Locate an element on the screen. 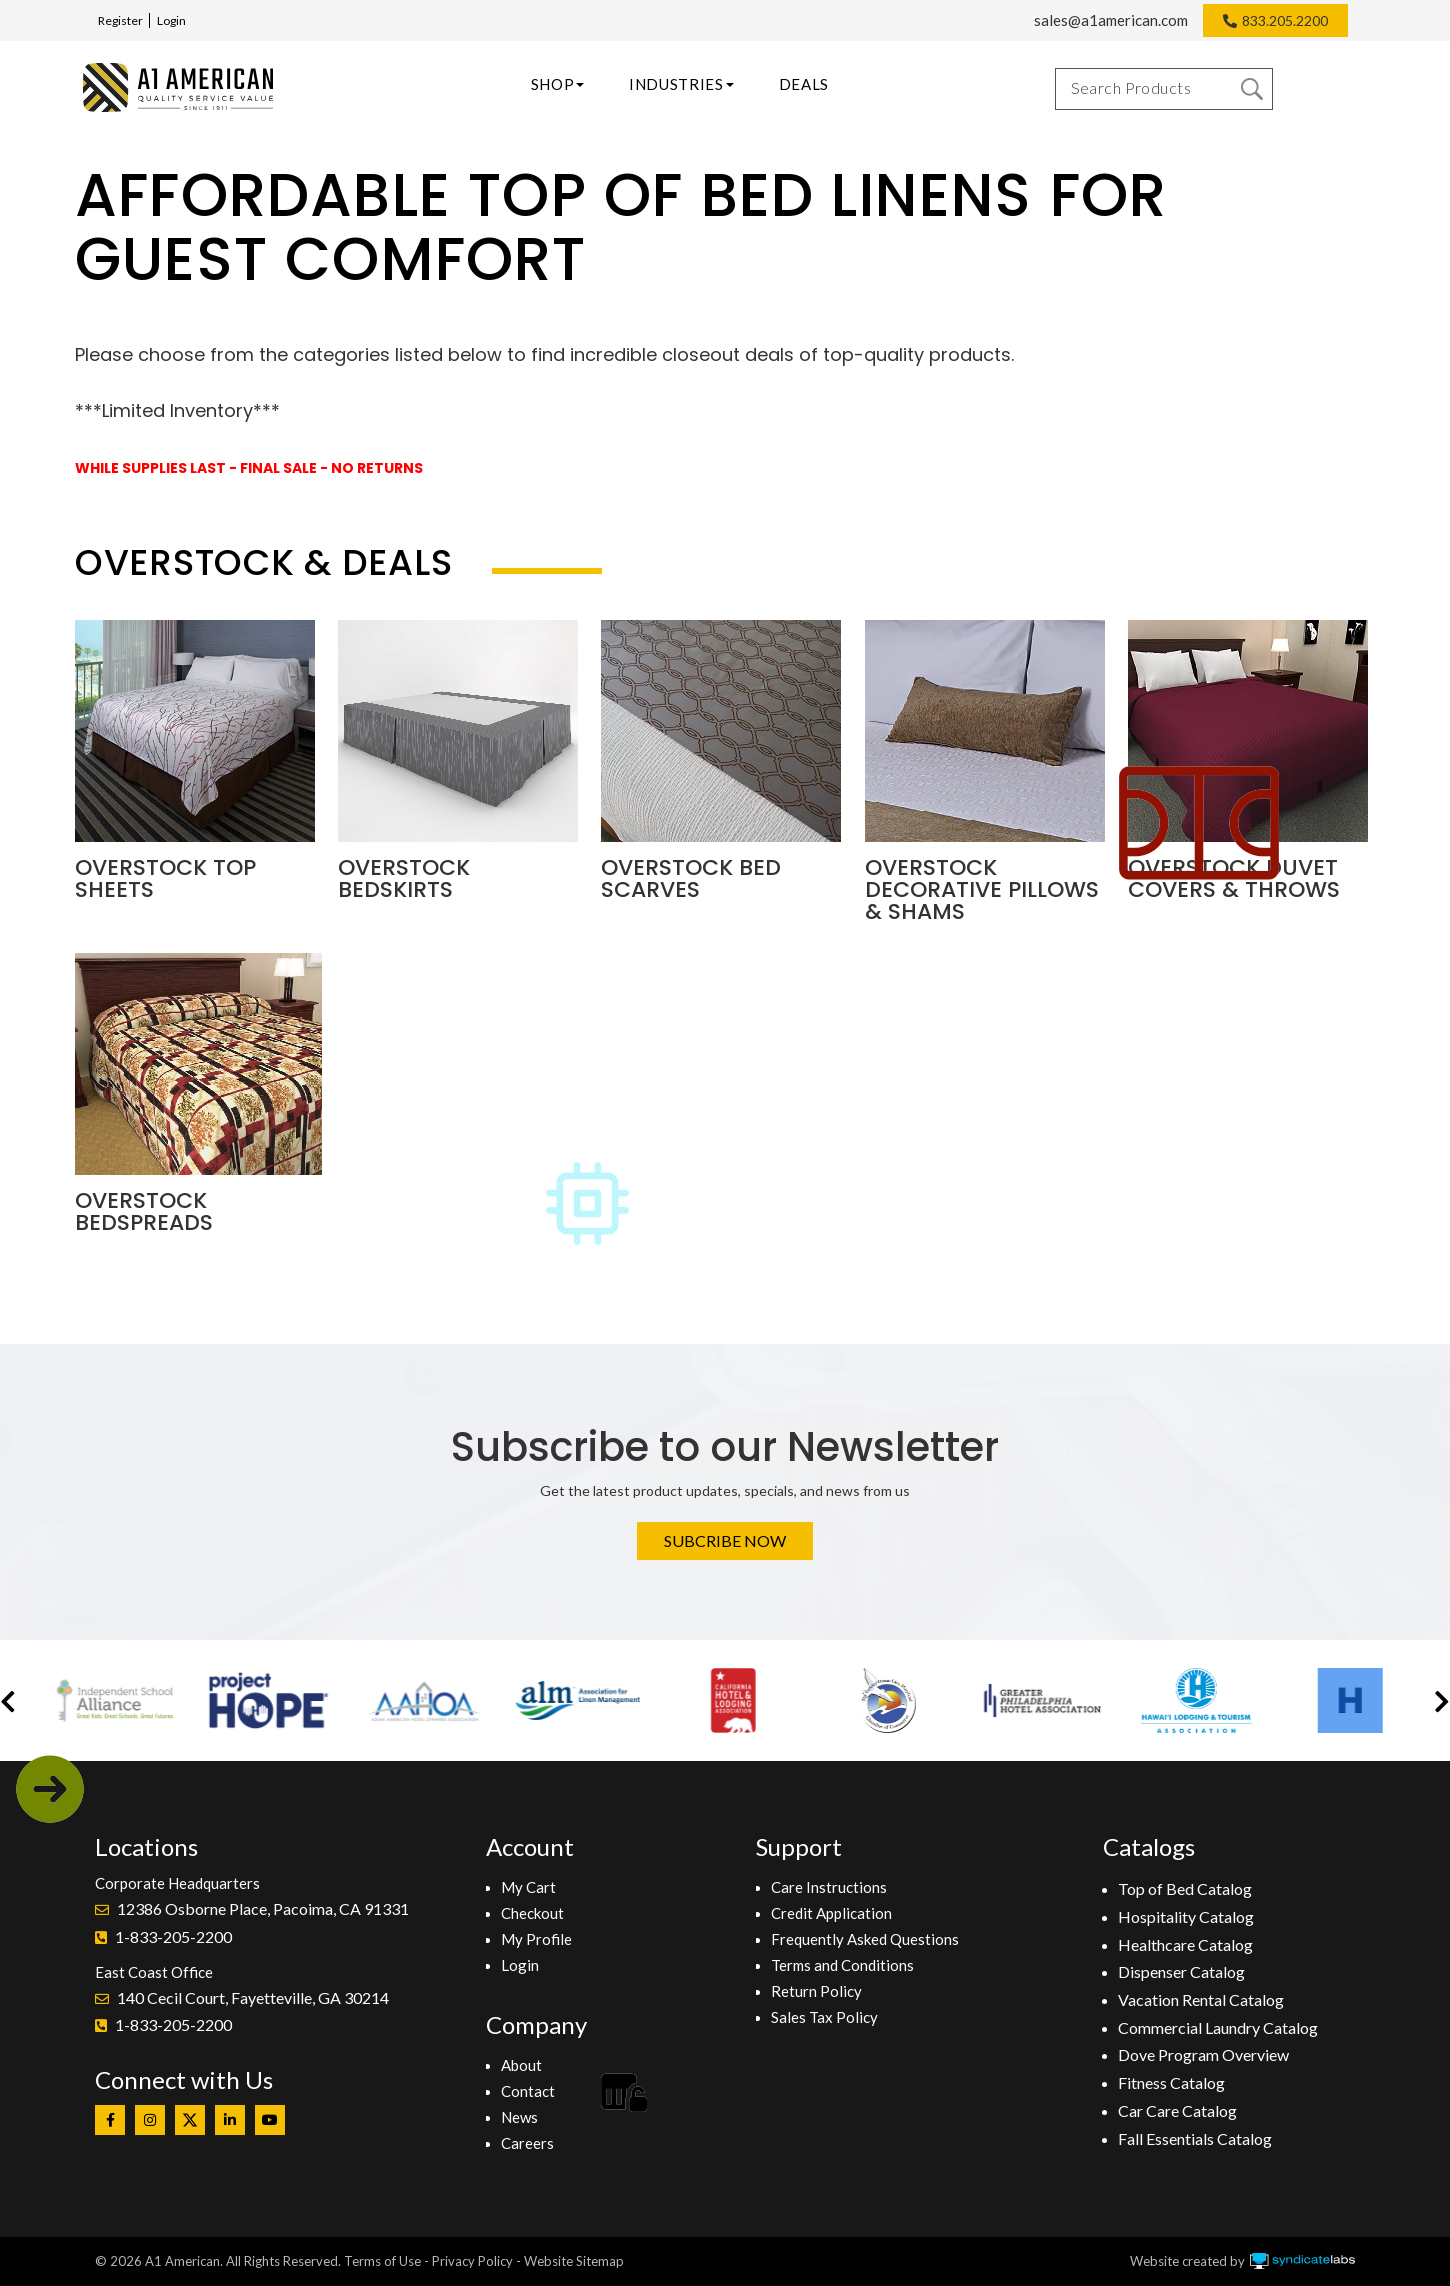  view processor or system performance is located at coordinates (587, 1203).